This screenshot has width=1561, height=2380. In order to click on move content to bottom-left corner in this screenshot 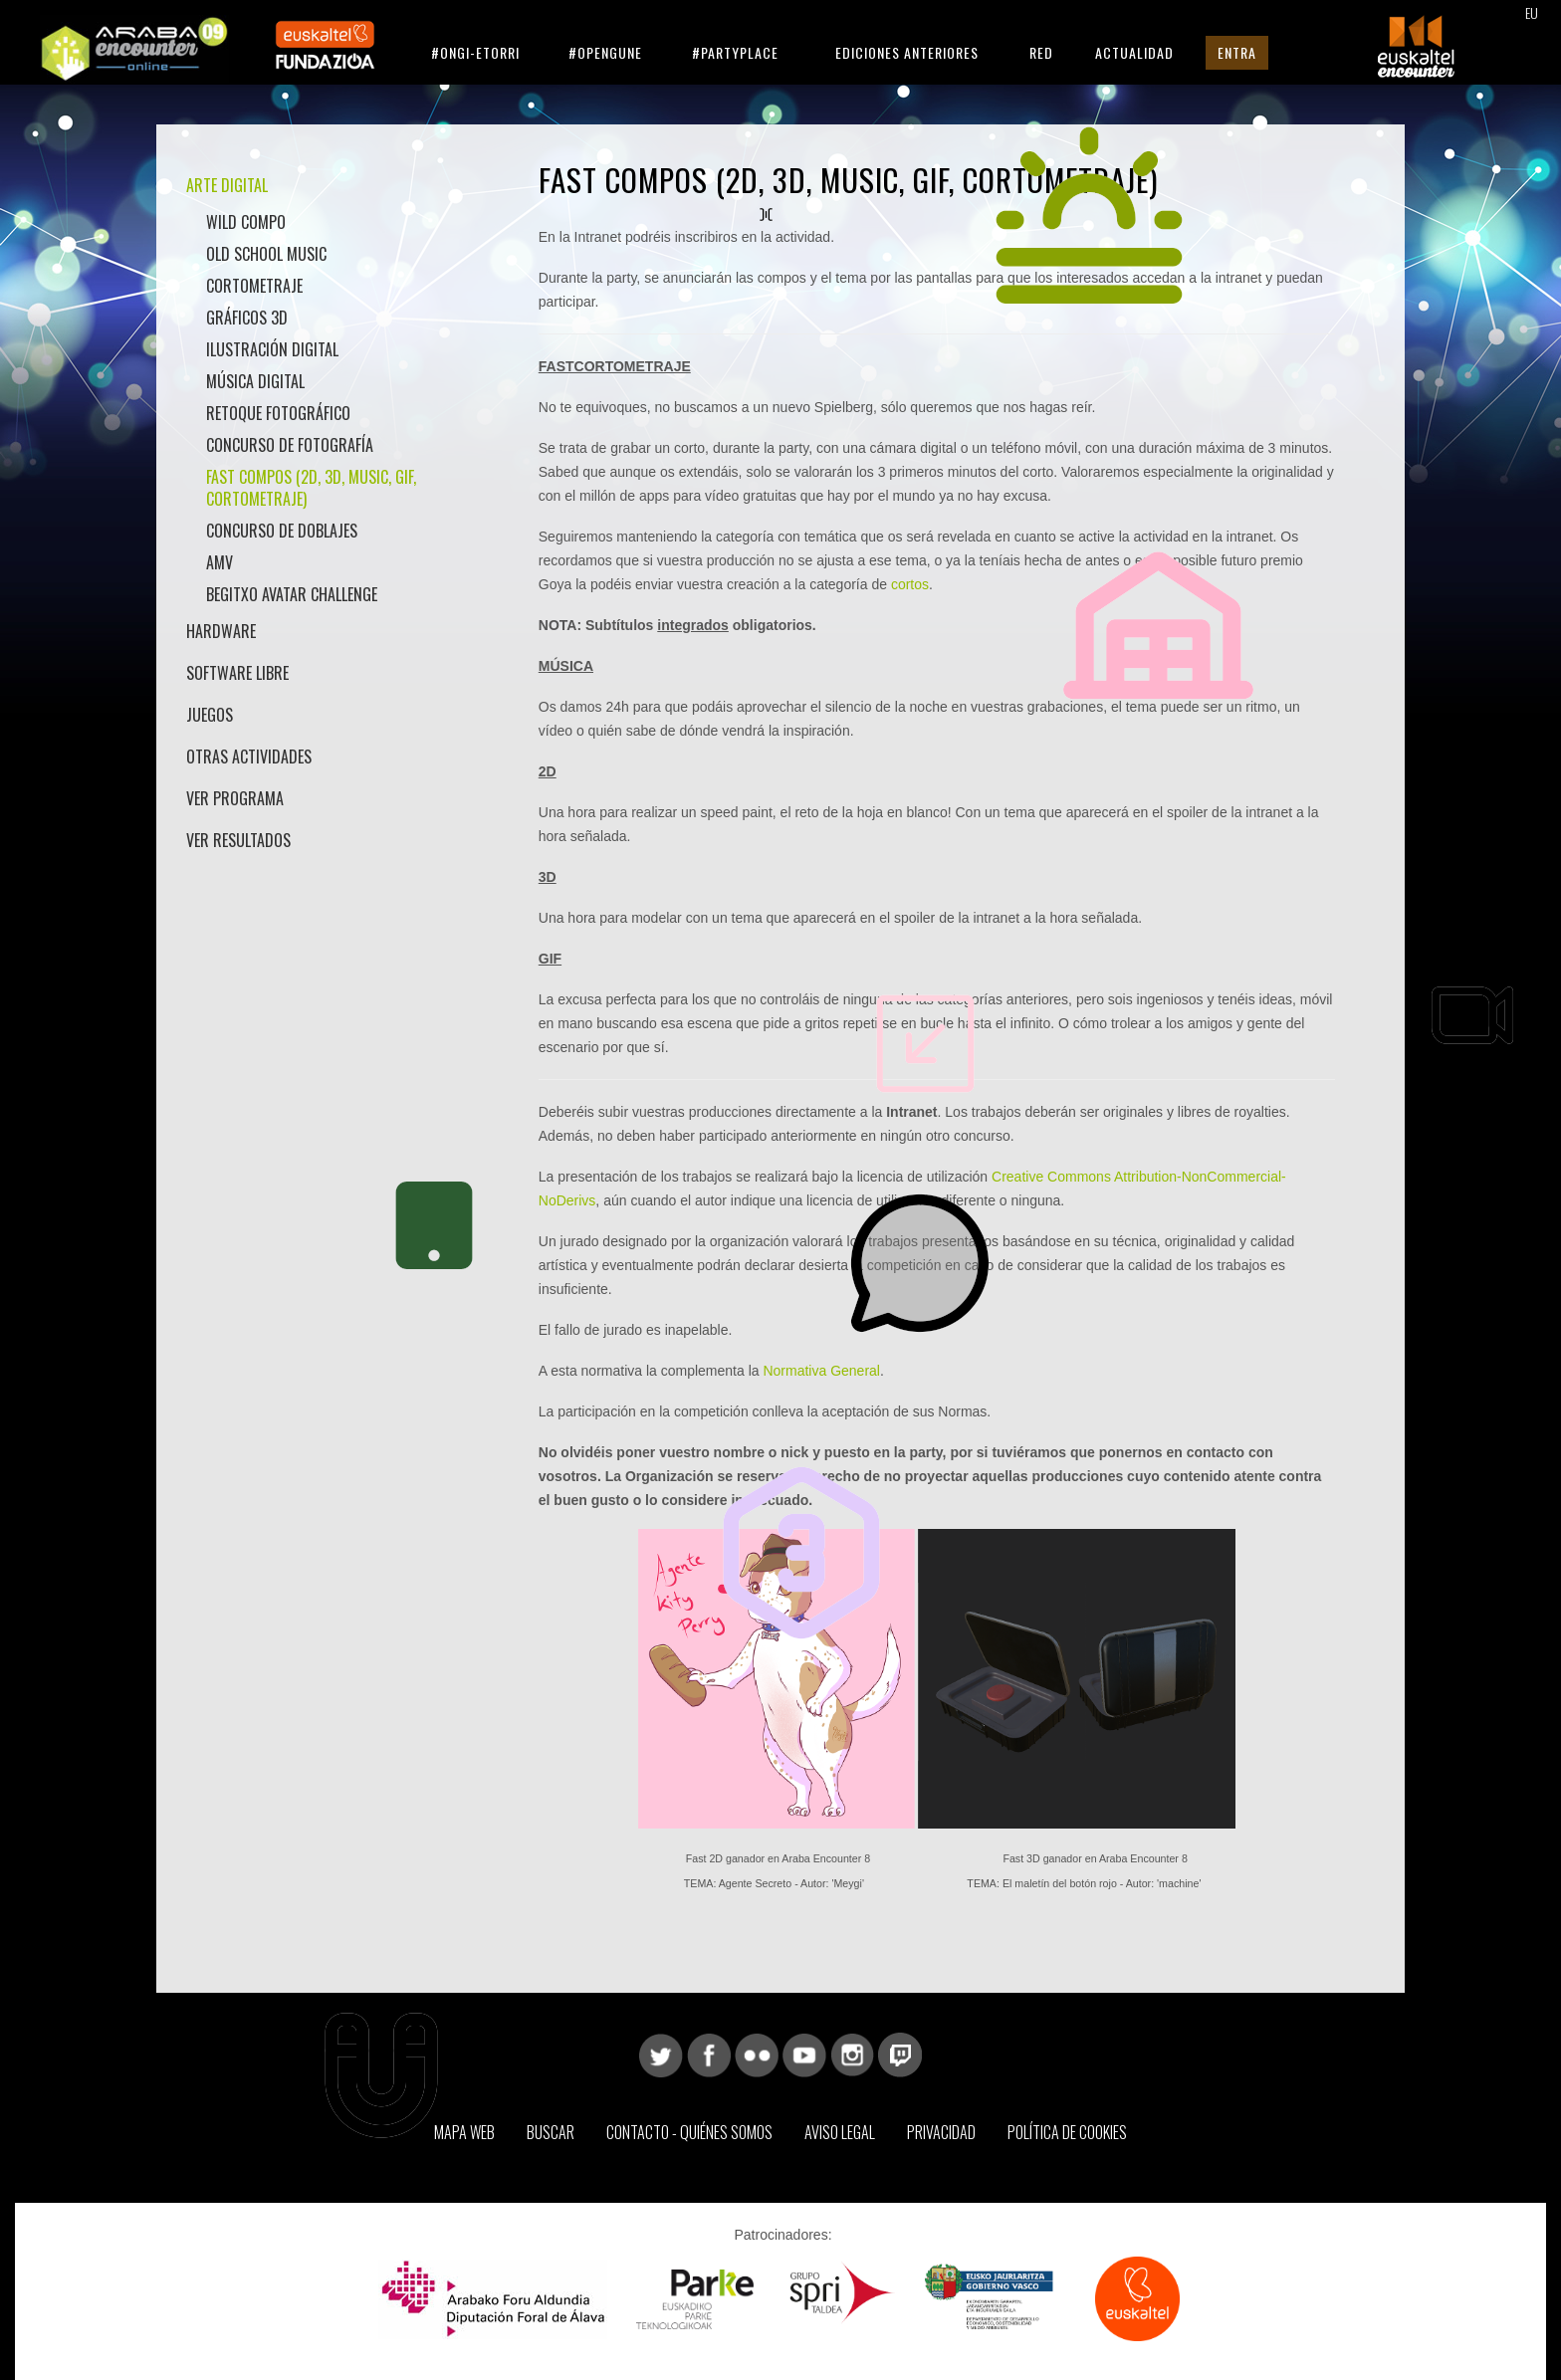, I will do `click(925, 1043)`.